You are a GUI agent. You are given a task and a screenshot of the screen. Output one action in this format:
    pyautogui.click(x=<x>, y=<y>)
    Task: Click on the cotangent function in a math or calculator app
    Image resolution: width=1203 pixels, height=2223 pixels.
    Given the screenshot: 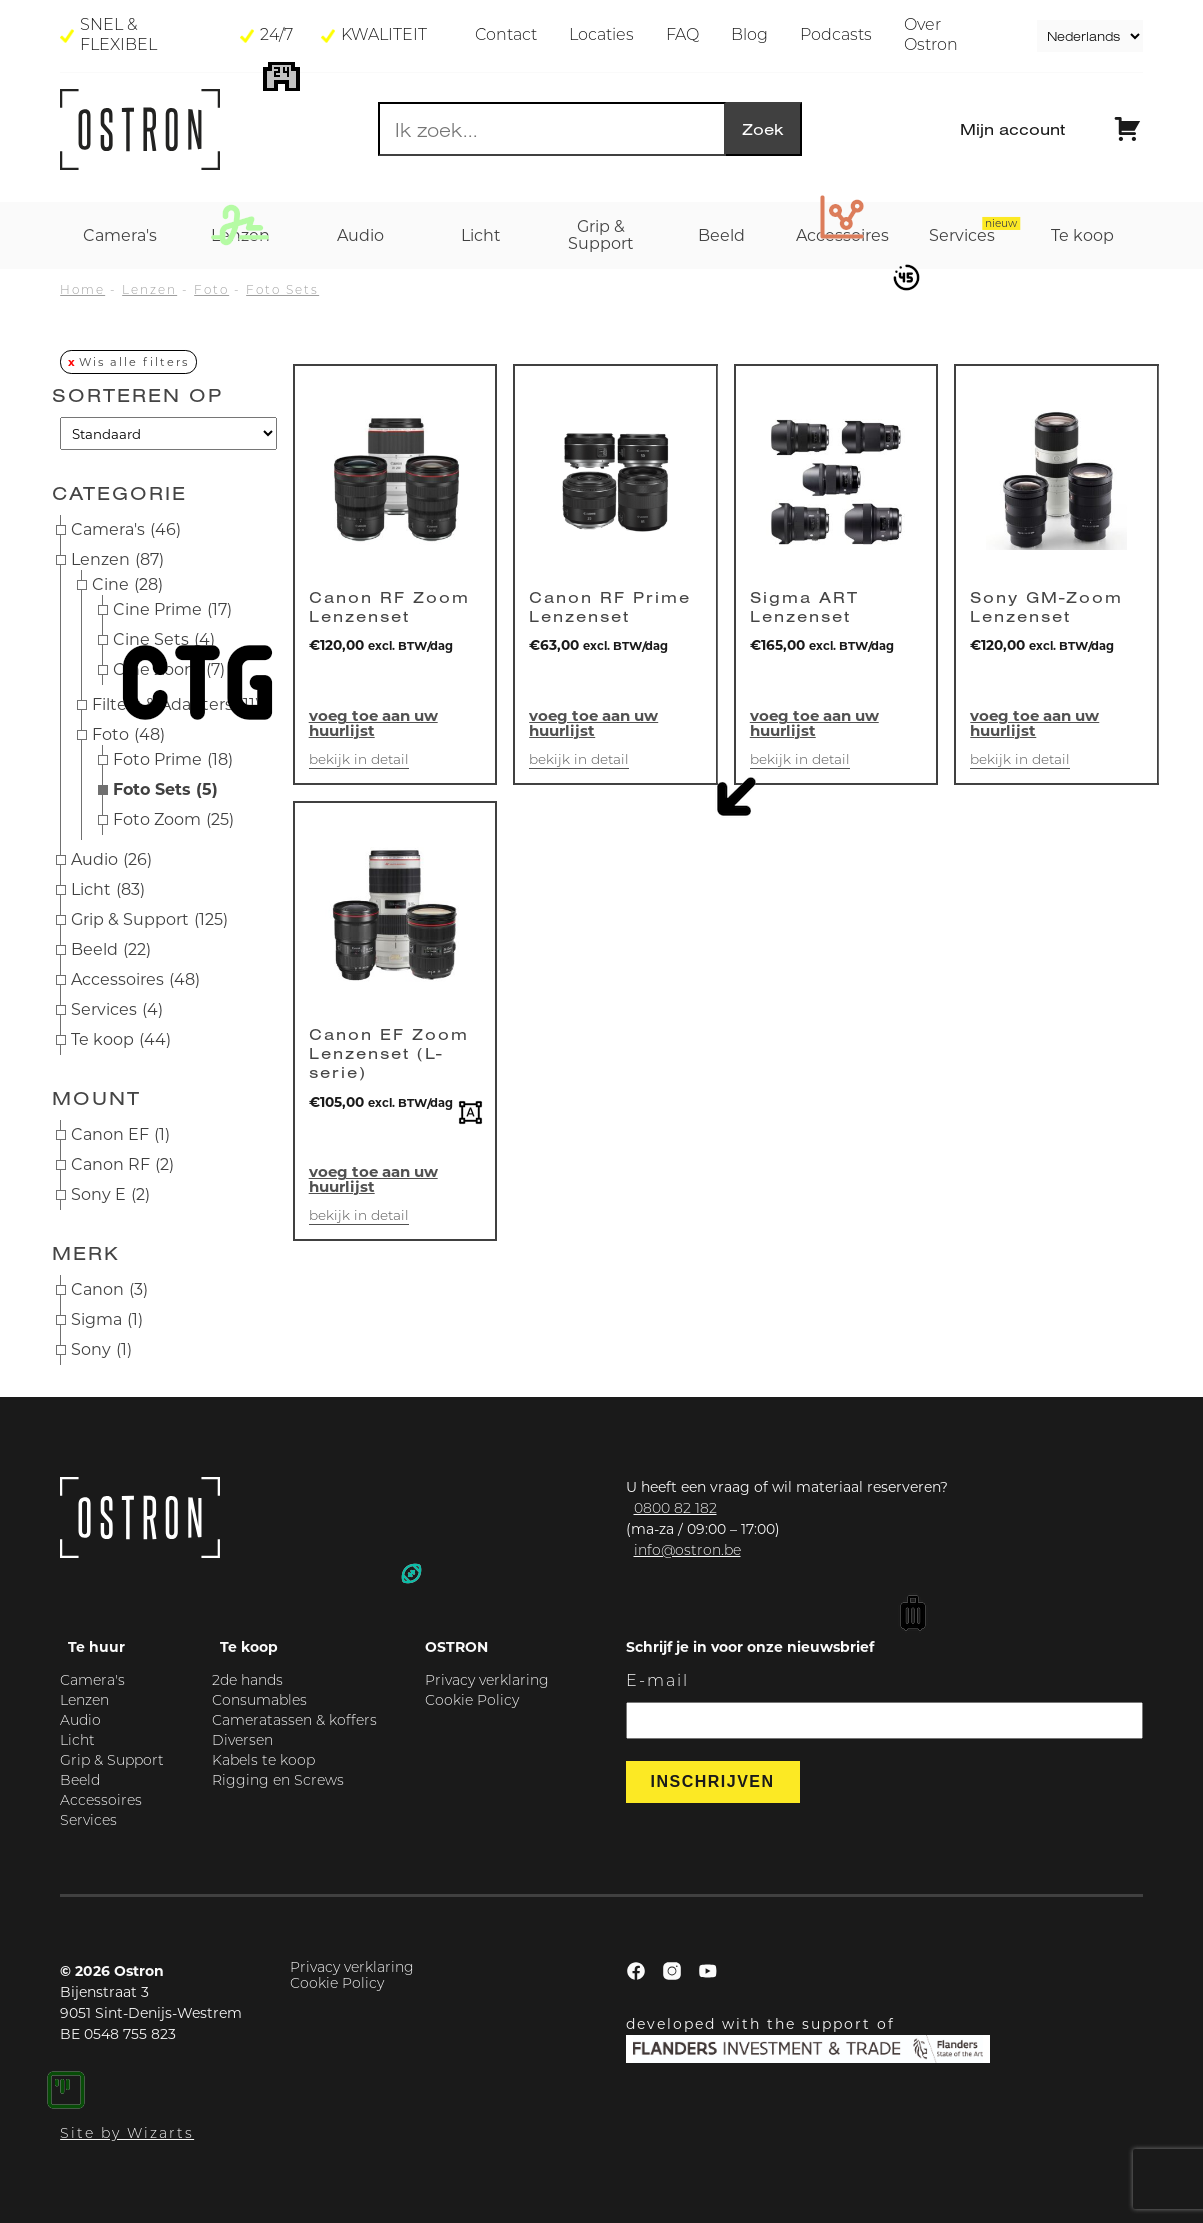 What is the action you would take?
    pyautogui.click(x=197, y=682)
    